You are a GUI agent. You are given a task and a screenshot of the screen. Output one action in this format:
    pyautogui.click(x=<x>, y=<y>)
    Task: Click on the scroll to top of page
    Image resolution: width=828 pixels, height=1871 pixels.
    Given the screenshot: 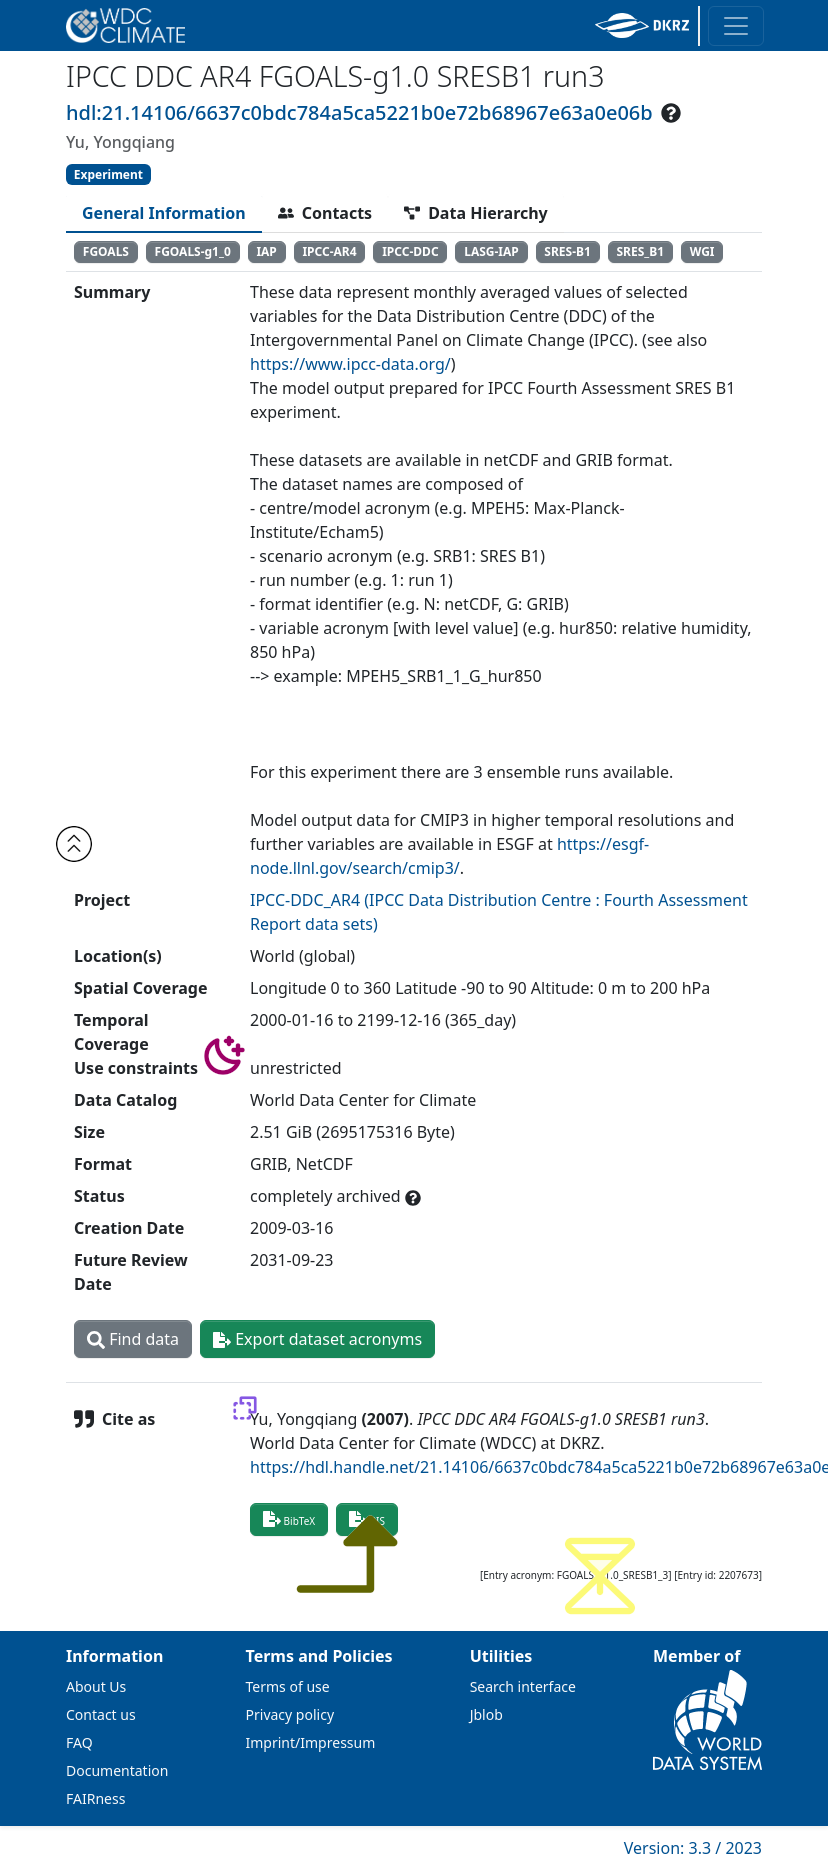 What is the action you would take?
    pyautogui.click(x=74, y=844)
    